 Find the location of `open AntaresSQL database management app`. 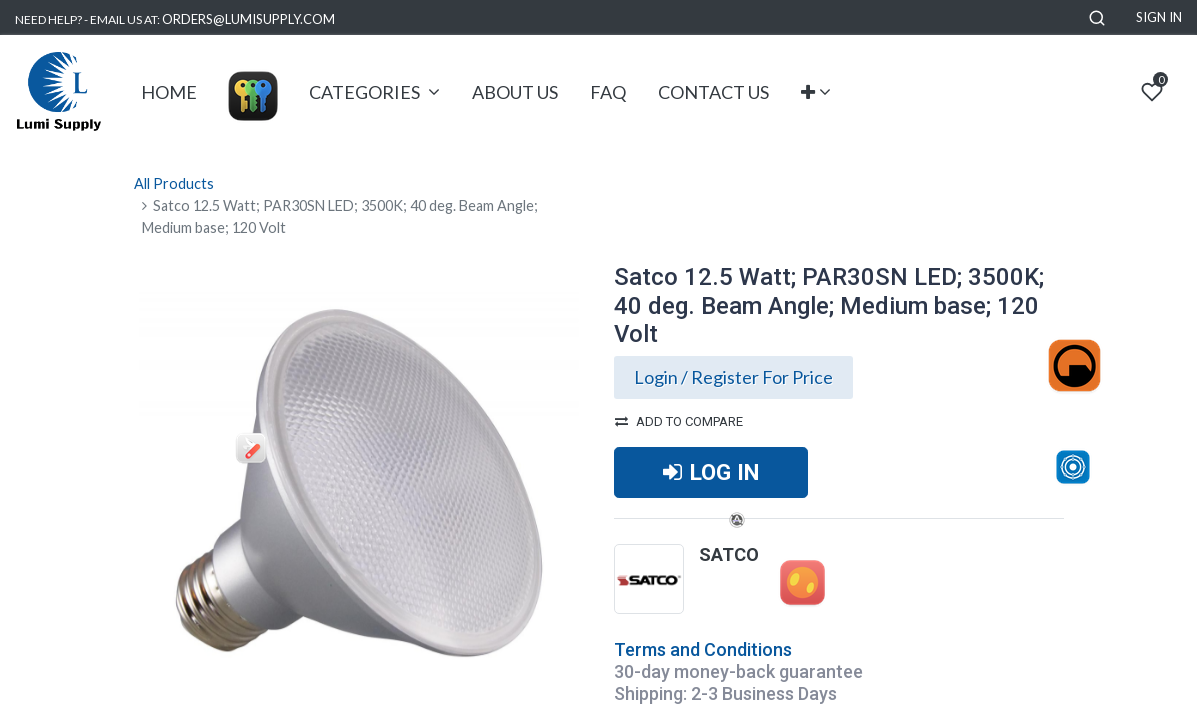

open AntaresSQL database management app is located at coordinates (802, 582).